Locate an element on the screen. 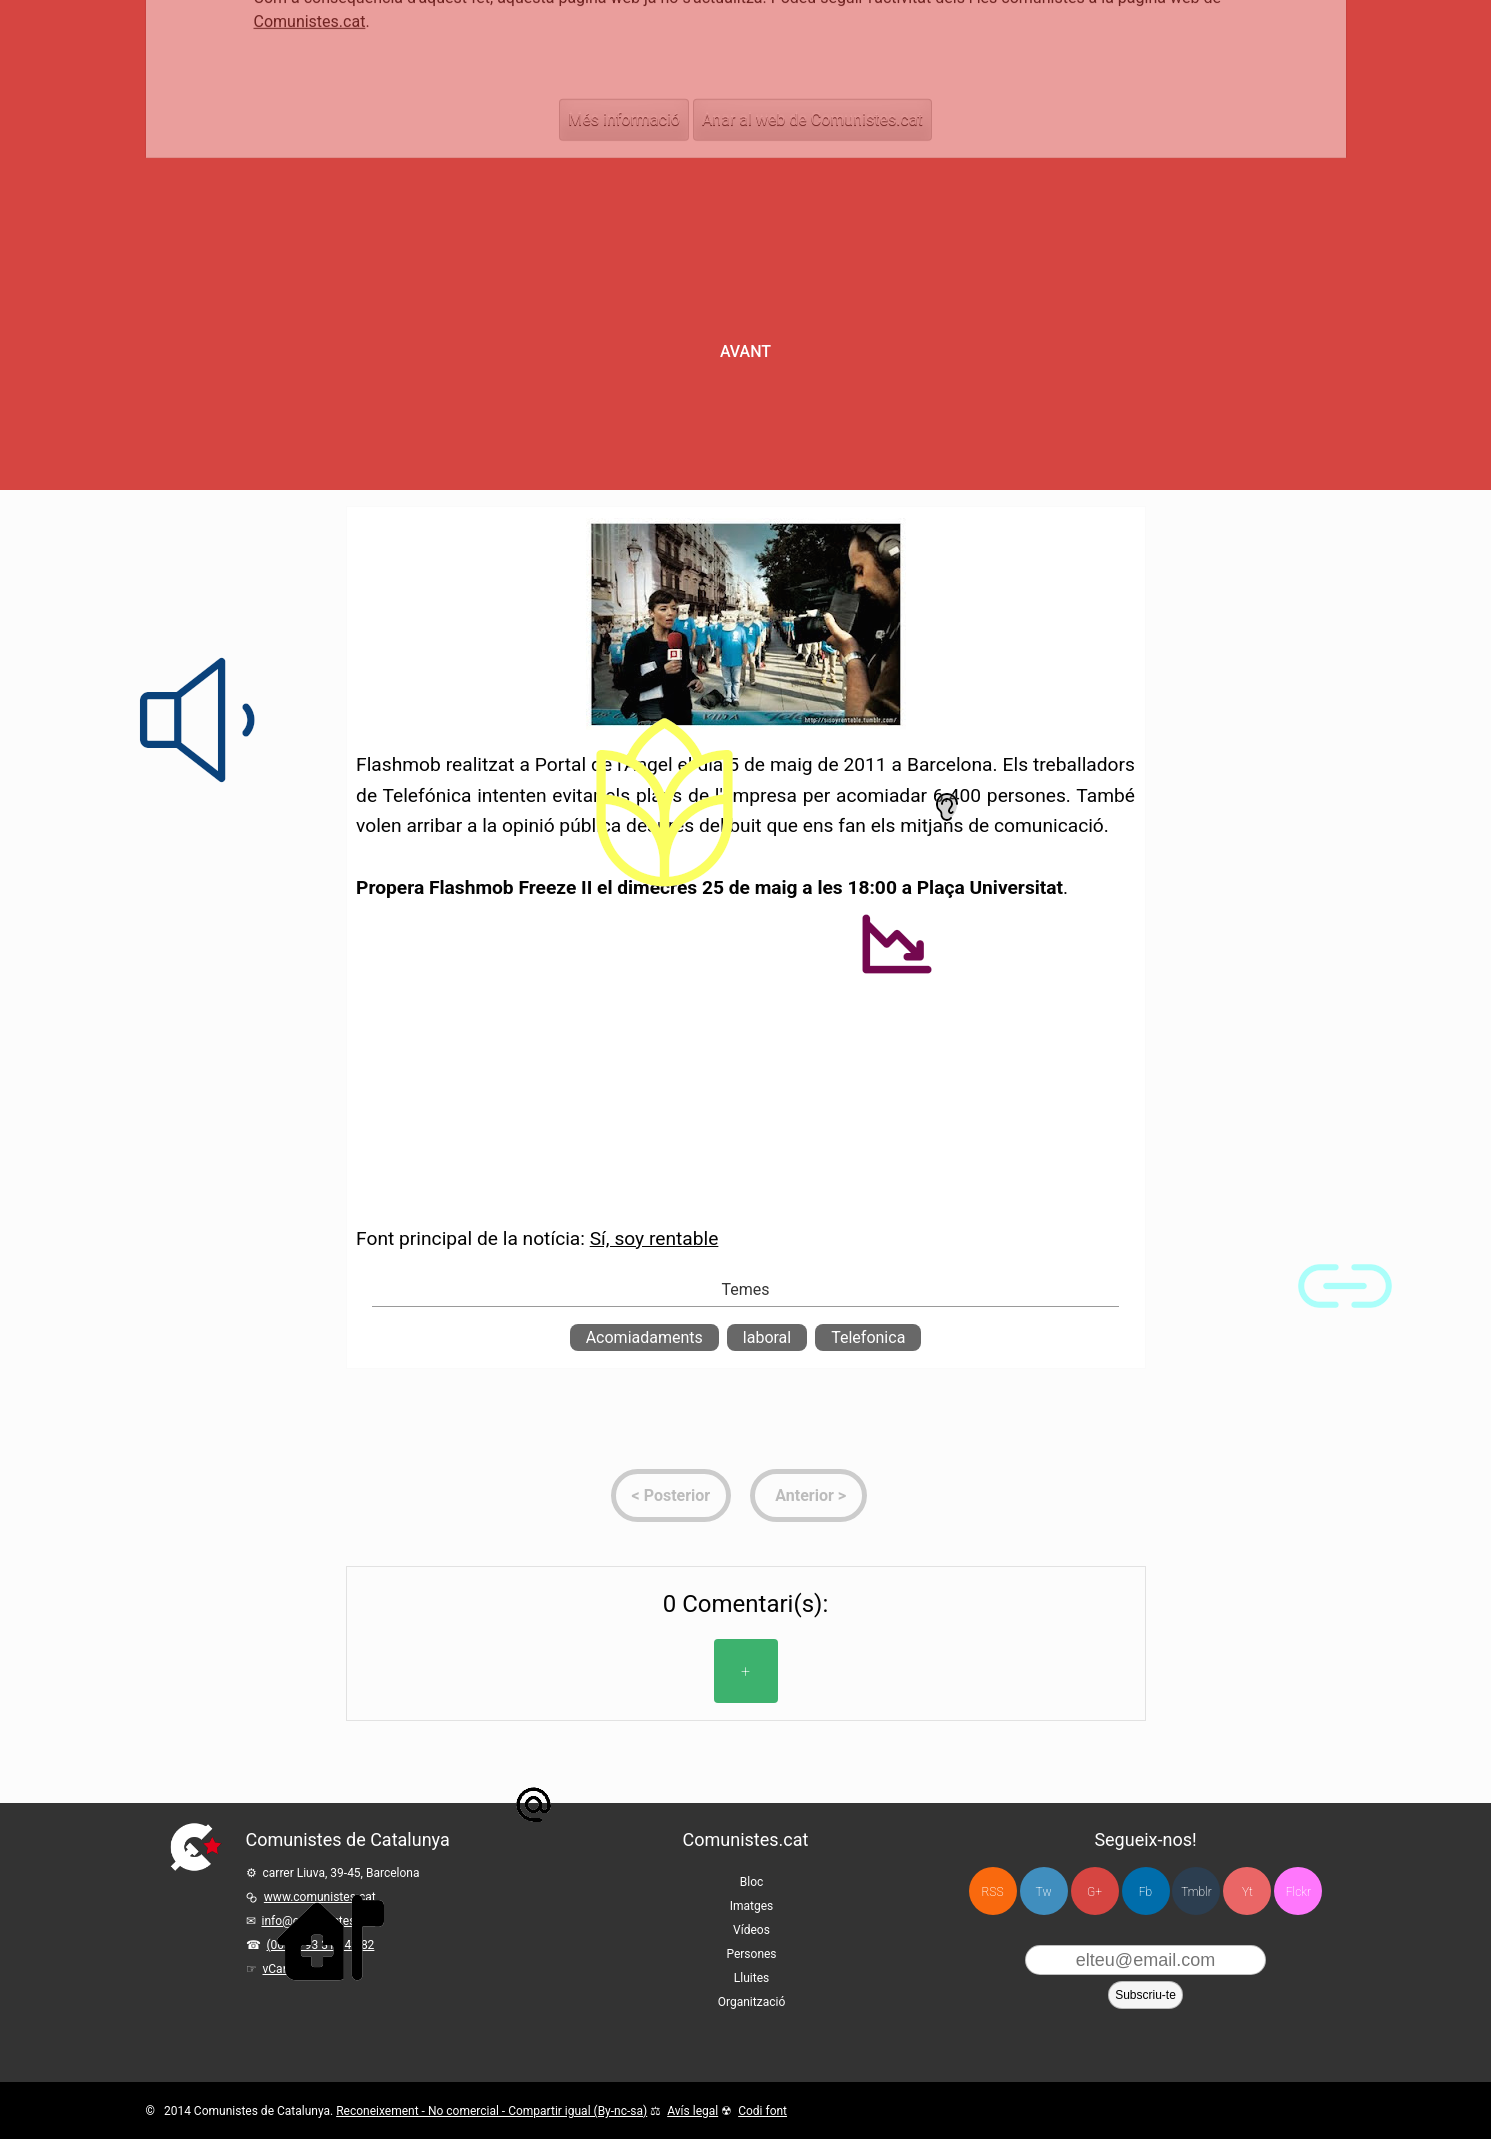 Image resolution: width=1491 pixels, height=2139 pixels. locate a medical facility or field hospital is located at coordinates (330, 1937).